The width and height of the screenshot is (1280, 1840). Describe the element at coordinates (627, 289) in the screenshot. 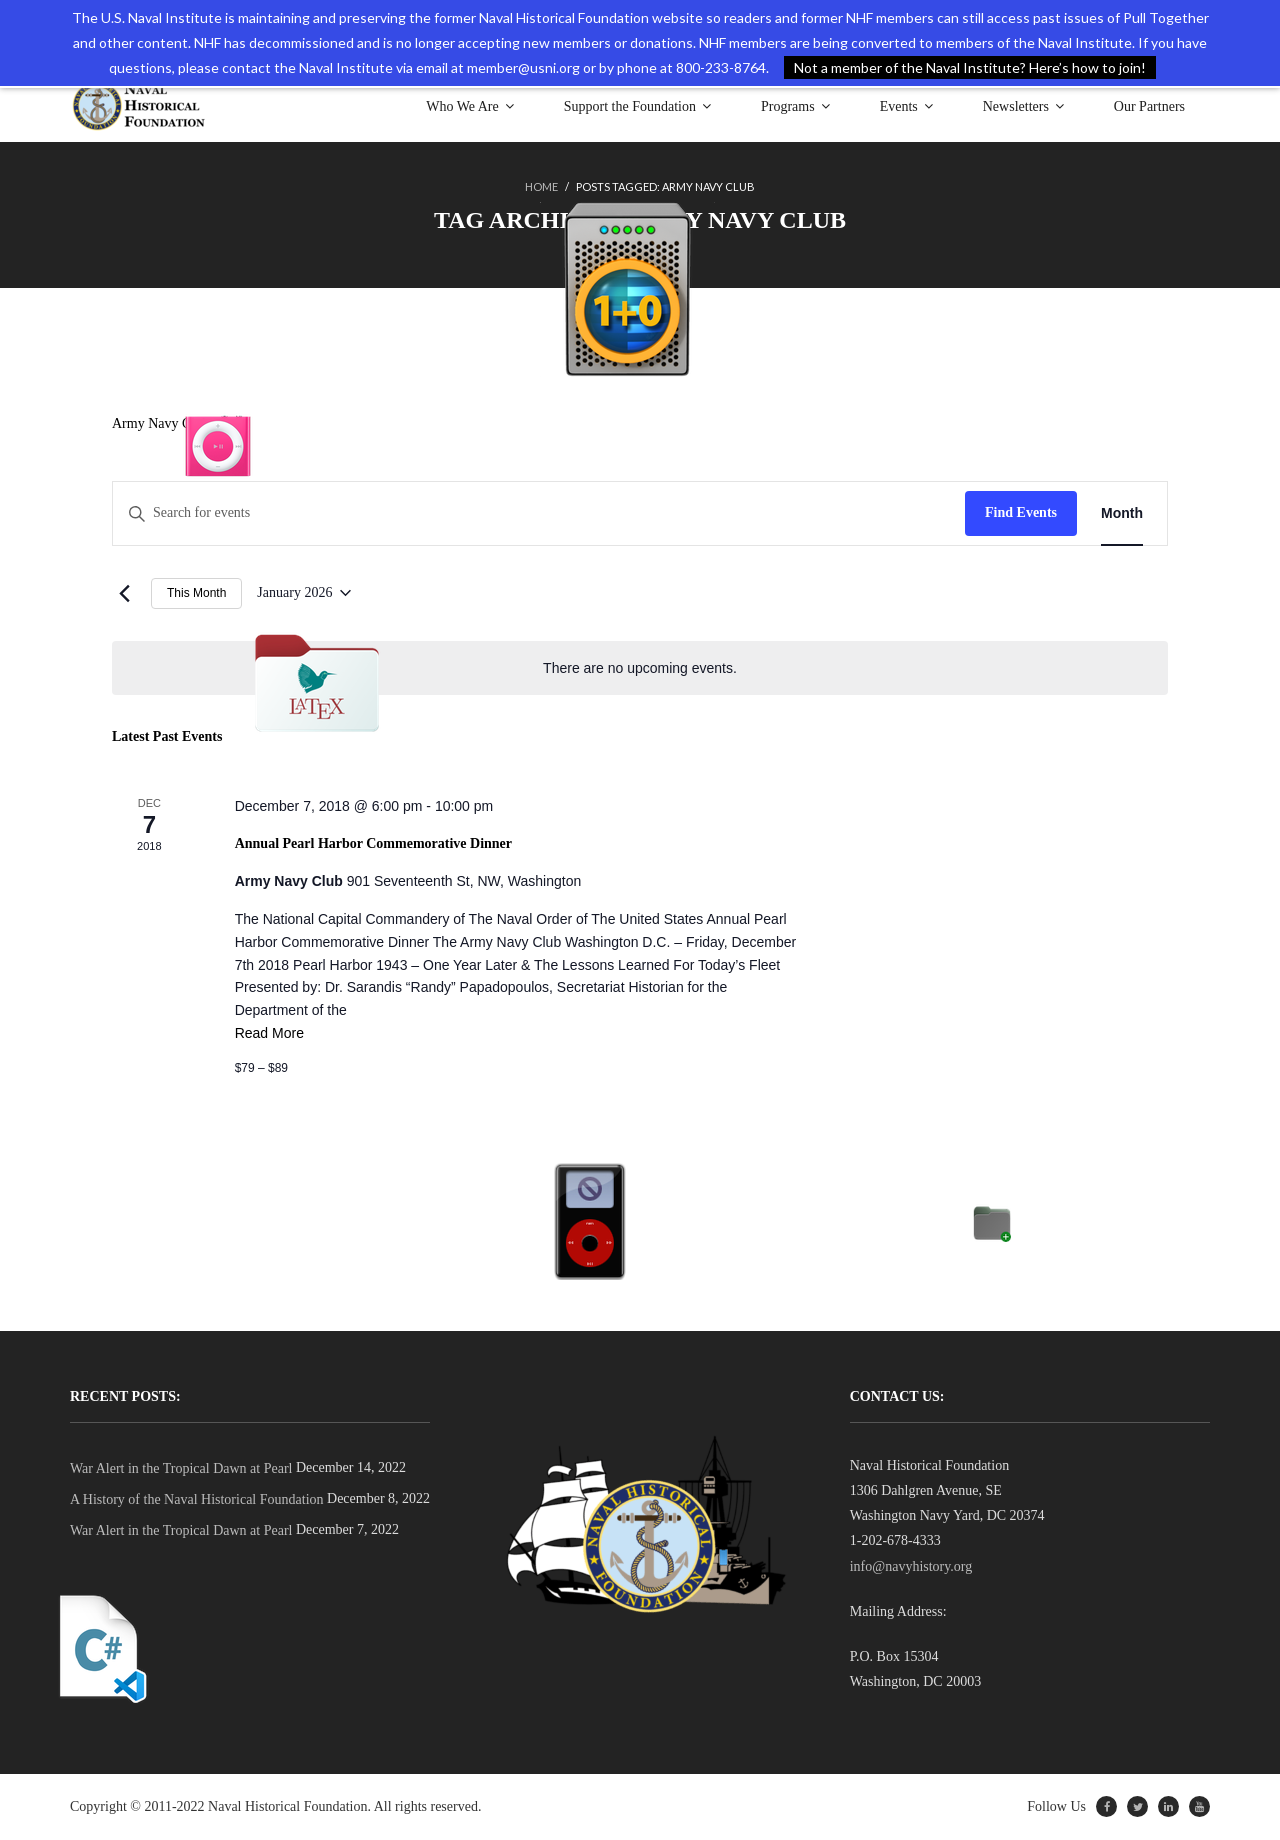

I see `configure RAID 10 storage array settings` at that location.